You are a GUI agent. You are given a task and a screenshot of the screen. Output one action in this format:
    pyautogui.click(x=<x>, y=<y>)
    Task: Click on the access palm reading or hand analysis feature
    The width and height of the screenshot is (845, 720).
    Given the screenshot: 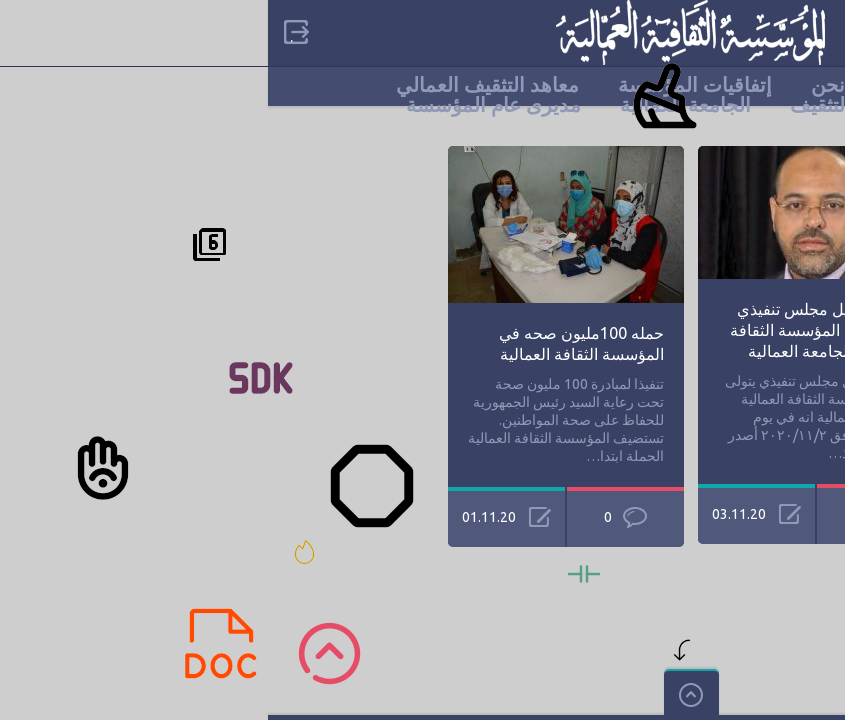 What is the action you would take?
    pyautogui.click(x=103, y=468)
    